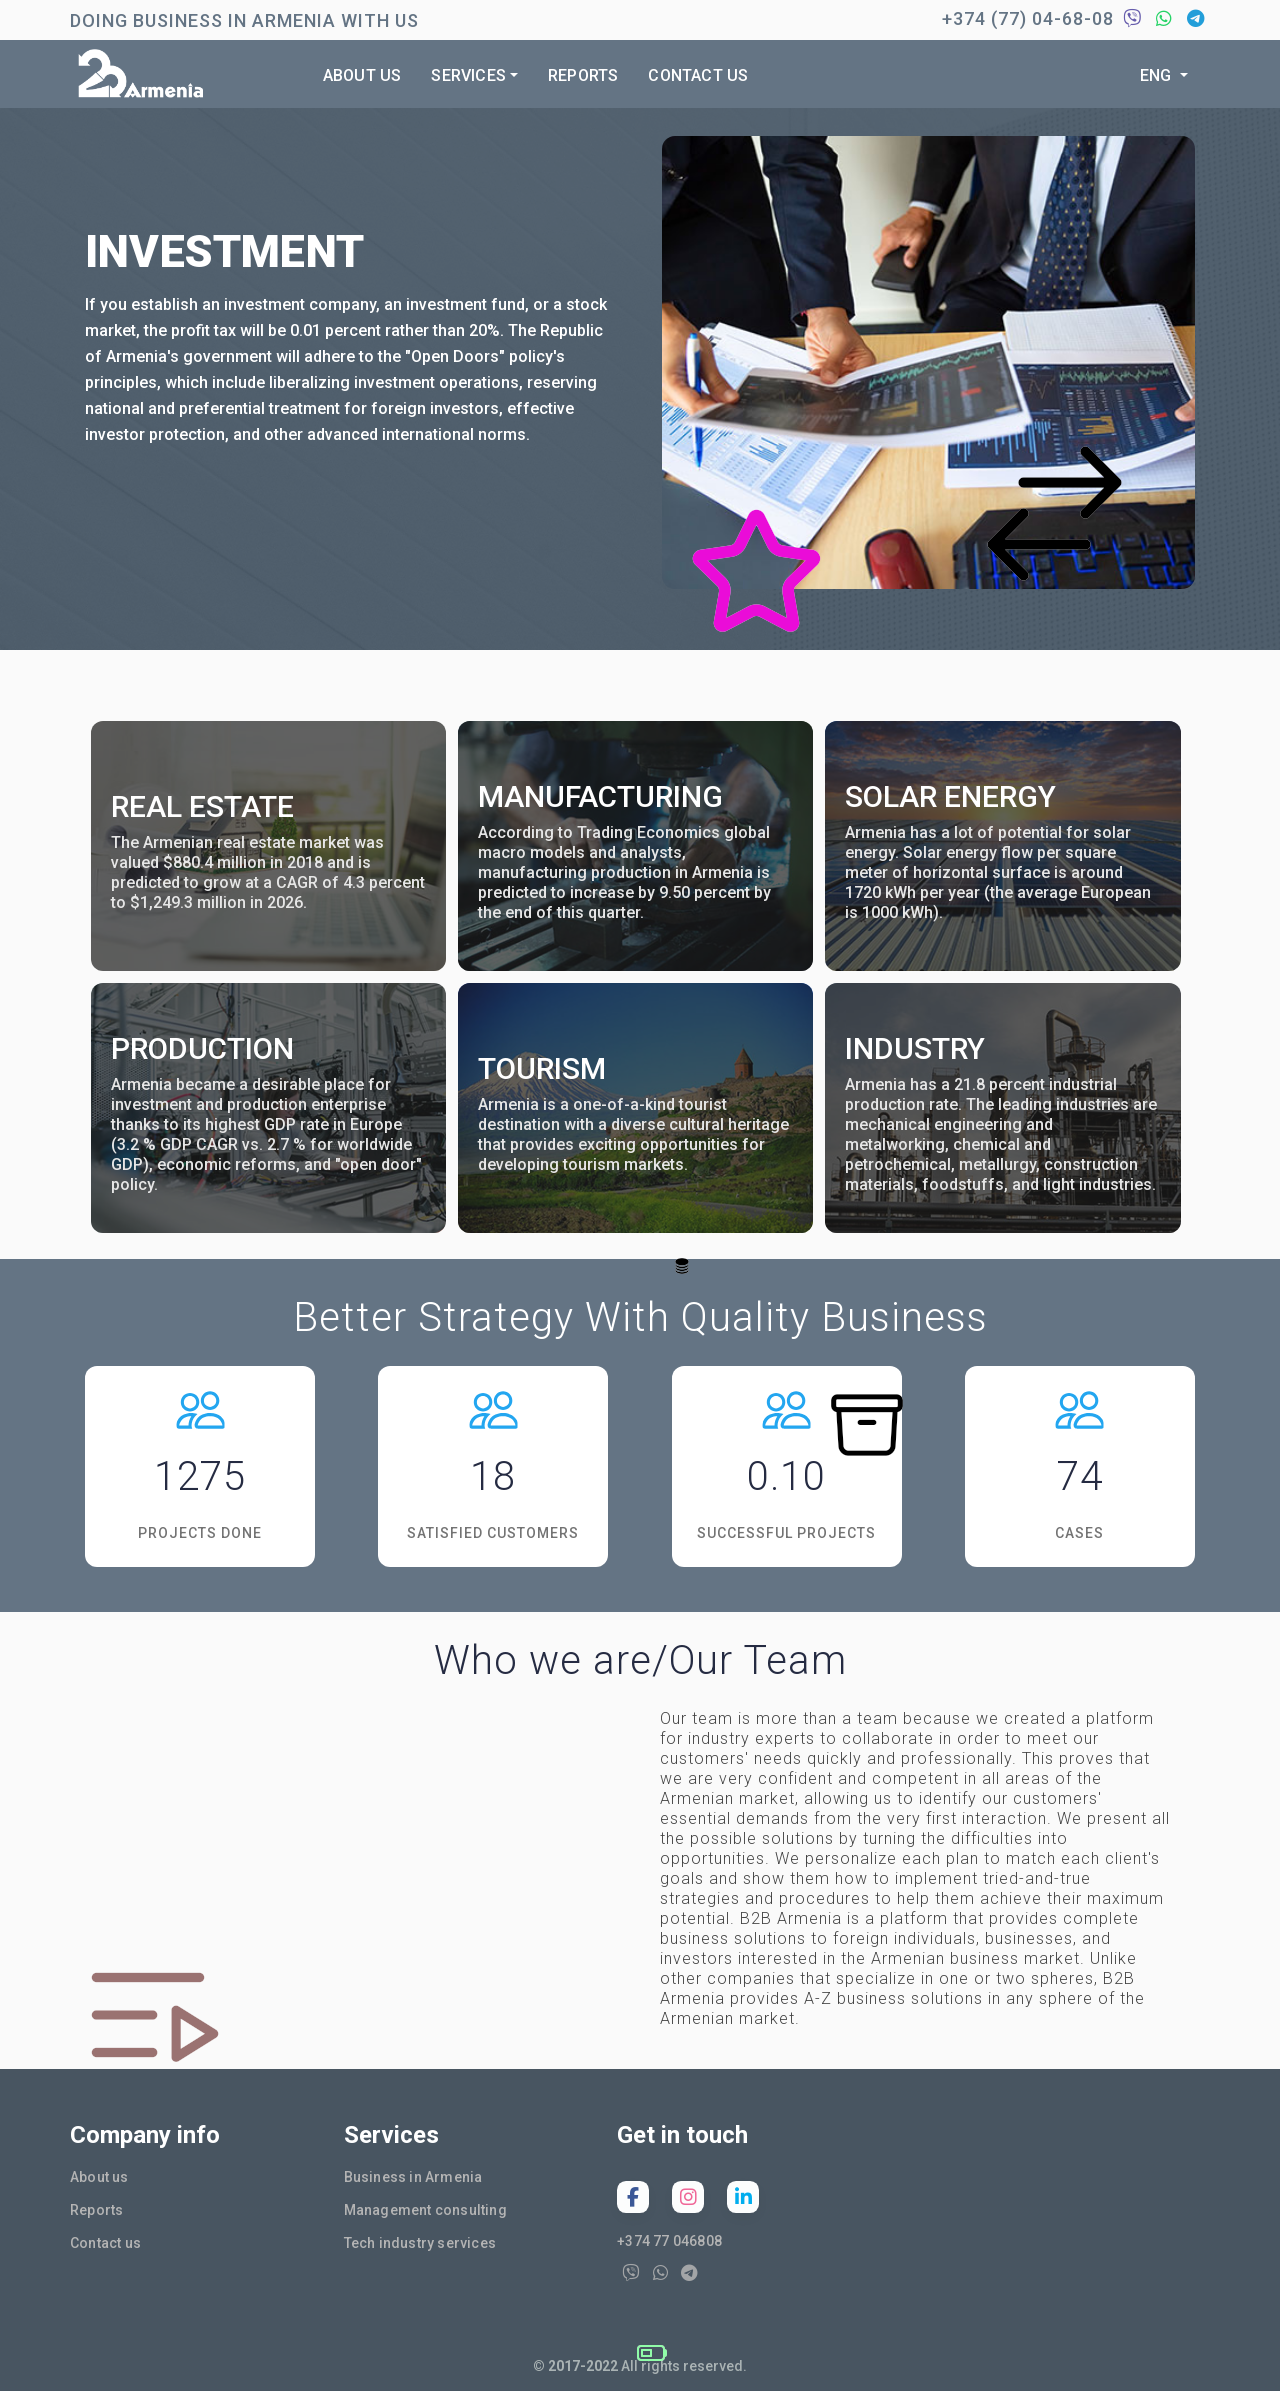  I want to click on add item to favorites, so click(756, 573).